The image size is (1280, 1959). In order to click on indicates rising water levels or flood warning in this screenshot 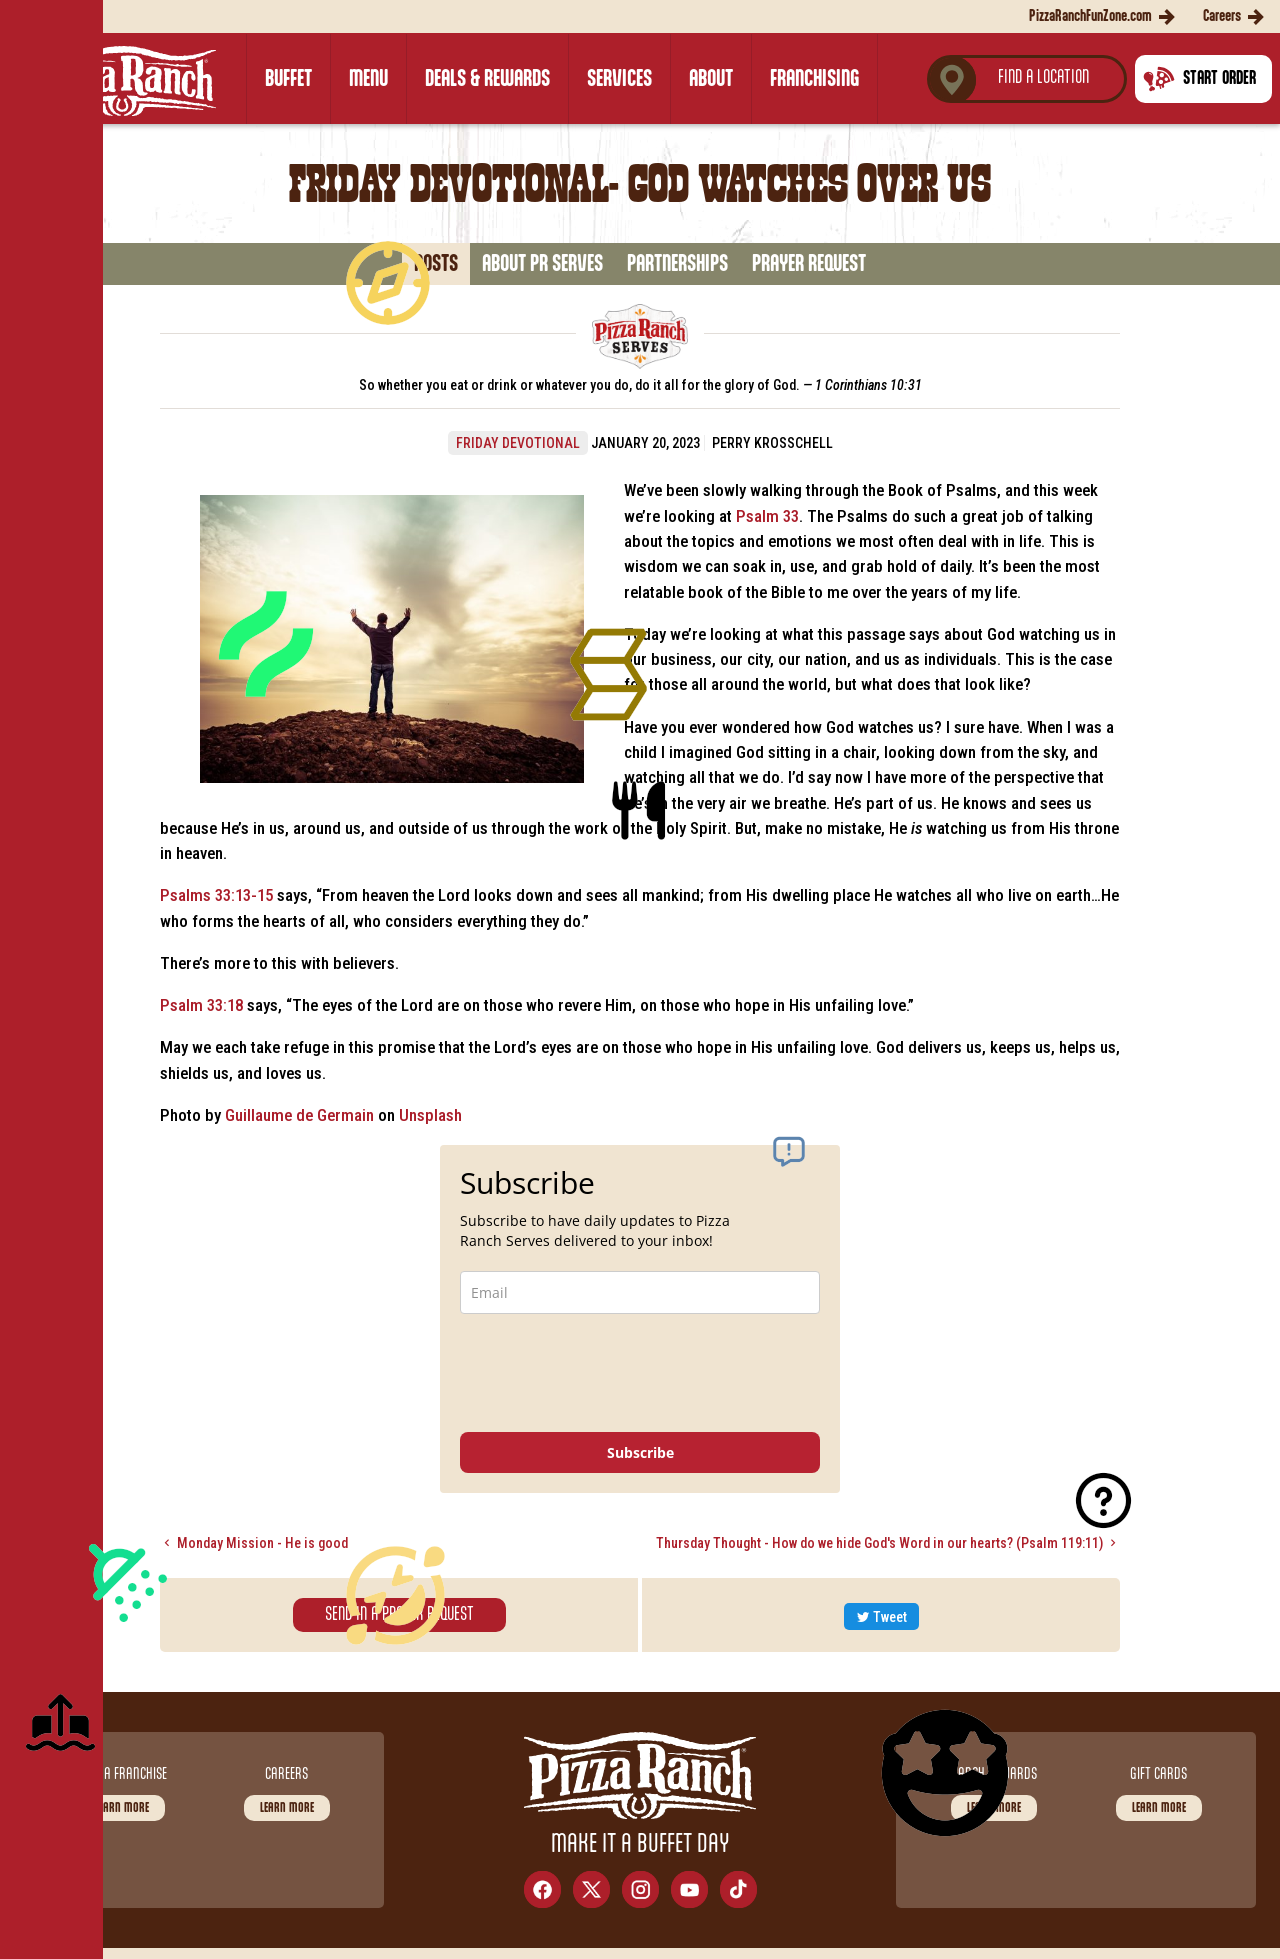, I will do `click(60, 1722)`.